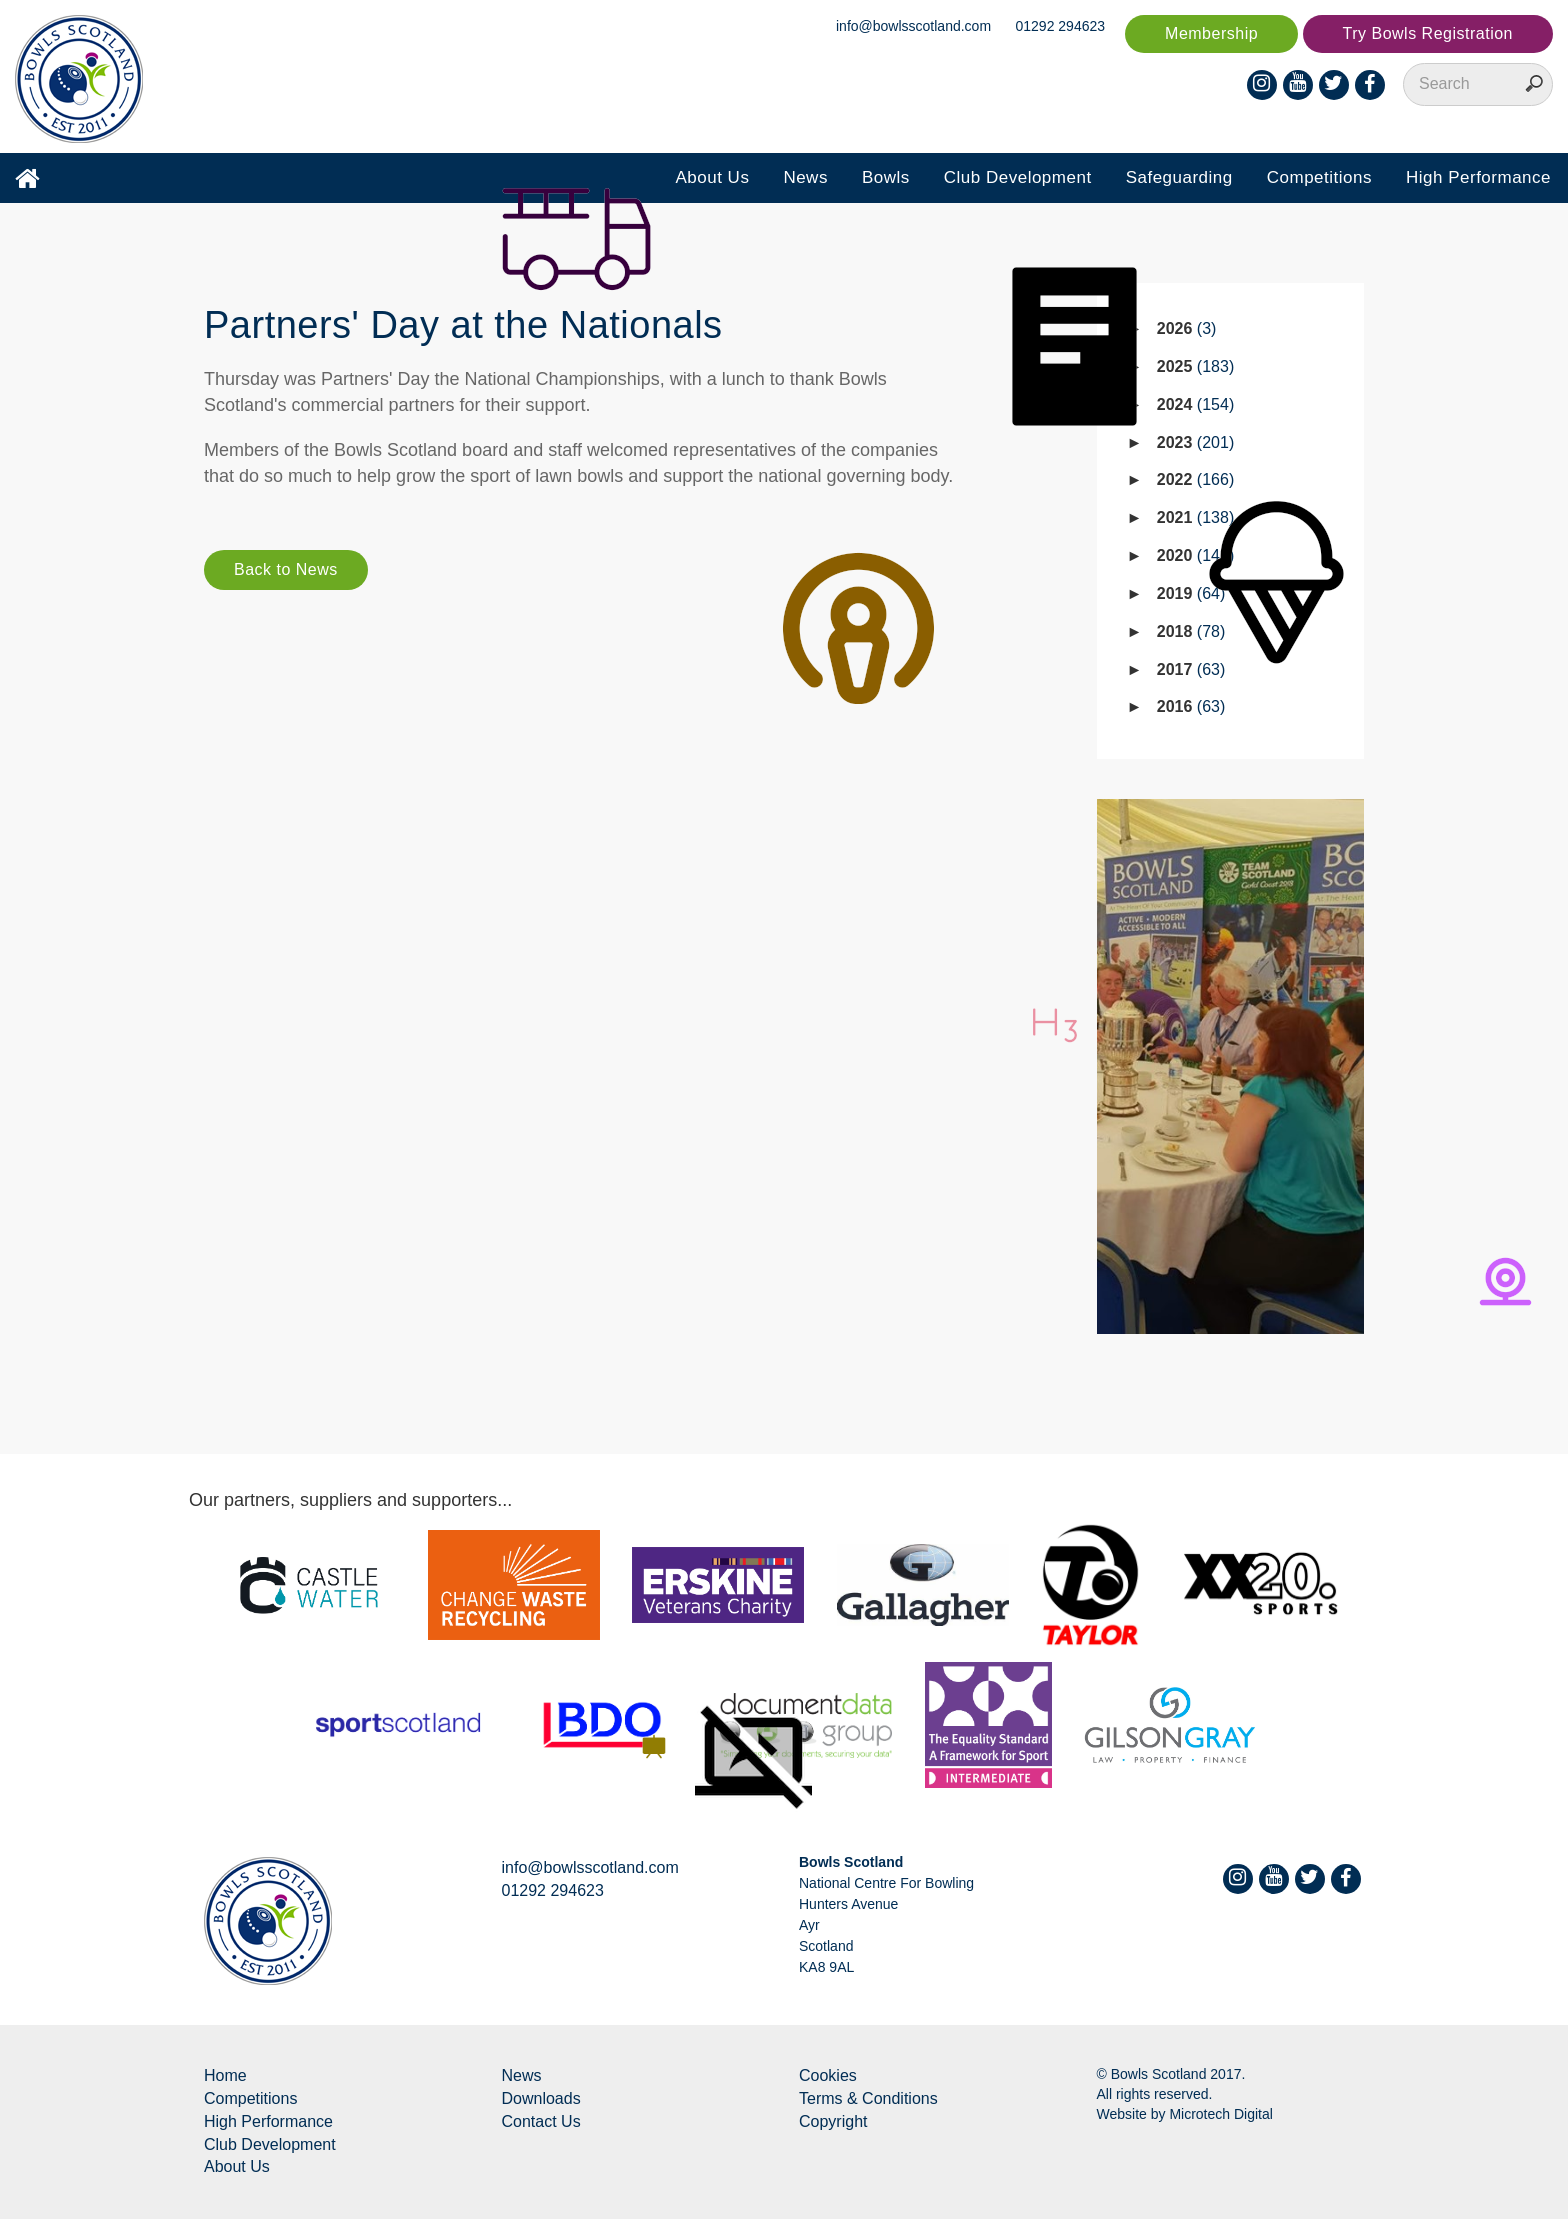  What do you see at coordinates (1505, 1283) in the screenshot?
I see `enable webcam or video camera` at bounding box center [1505, 1283].